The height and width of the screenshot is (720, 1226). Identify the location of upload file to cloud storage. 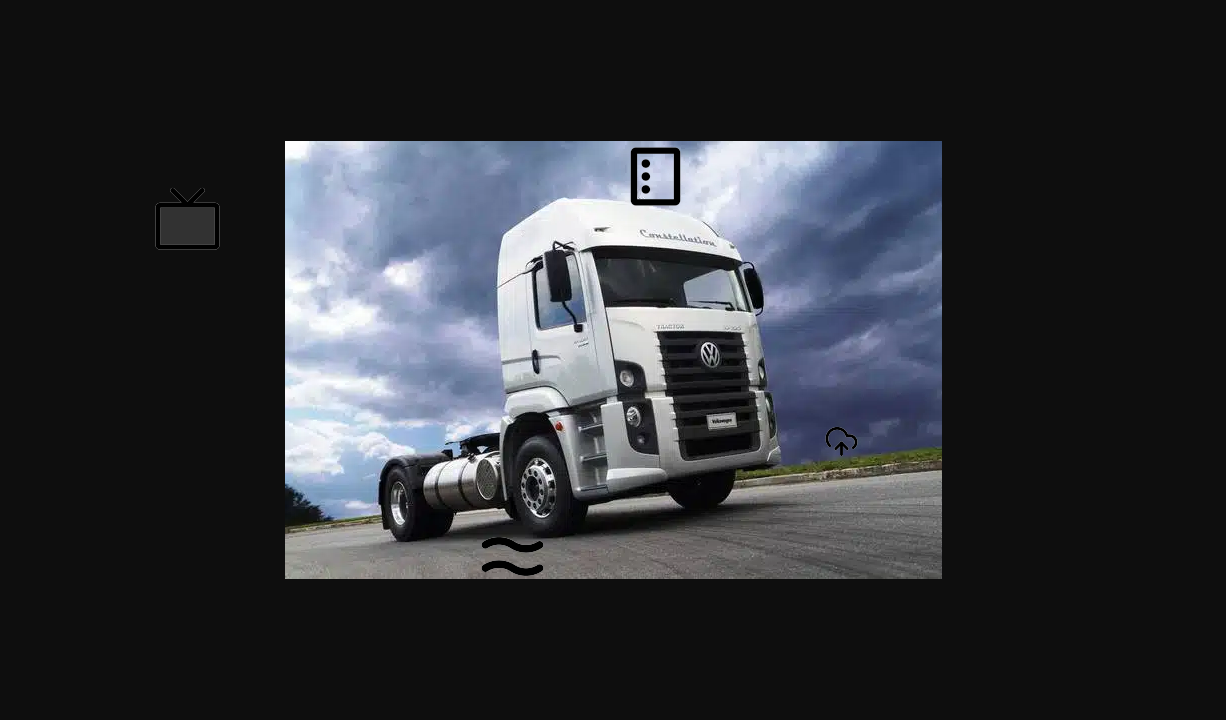
(841, 441).